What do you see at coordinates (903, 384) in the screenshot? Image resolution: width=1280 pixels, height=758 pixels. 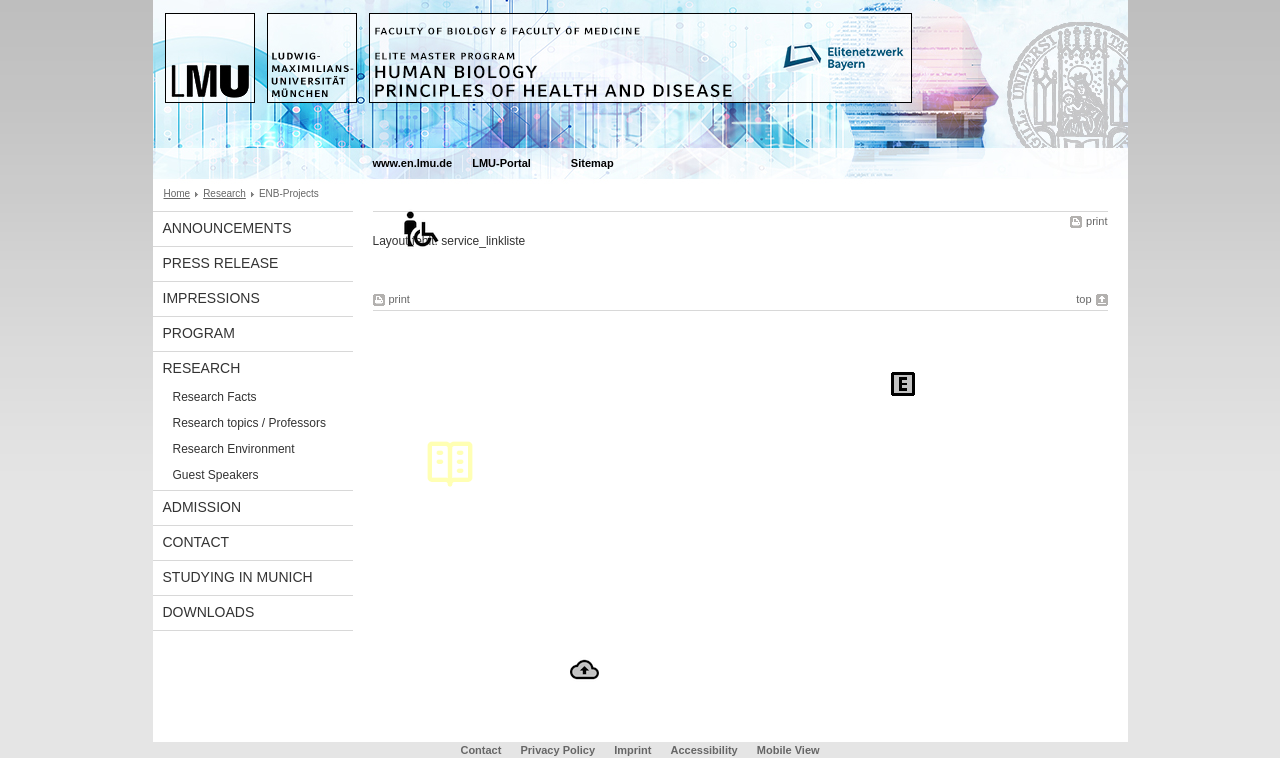 I see `indicates explicit content warning` at bounding box center [903, 384].